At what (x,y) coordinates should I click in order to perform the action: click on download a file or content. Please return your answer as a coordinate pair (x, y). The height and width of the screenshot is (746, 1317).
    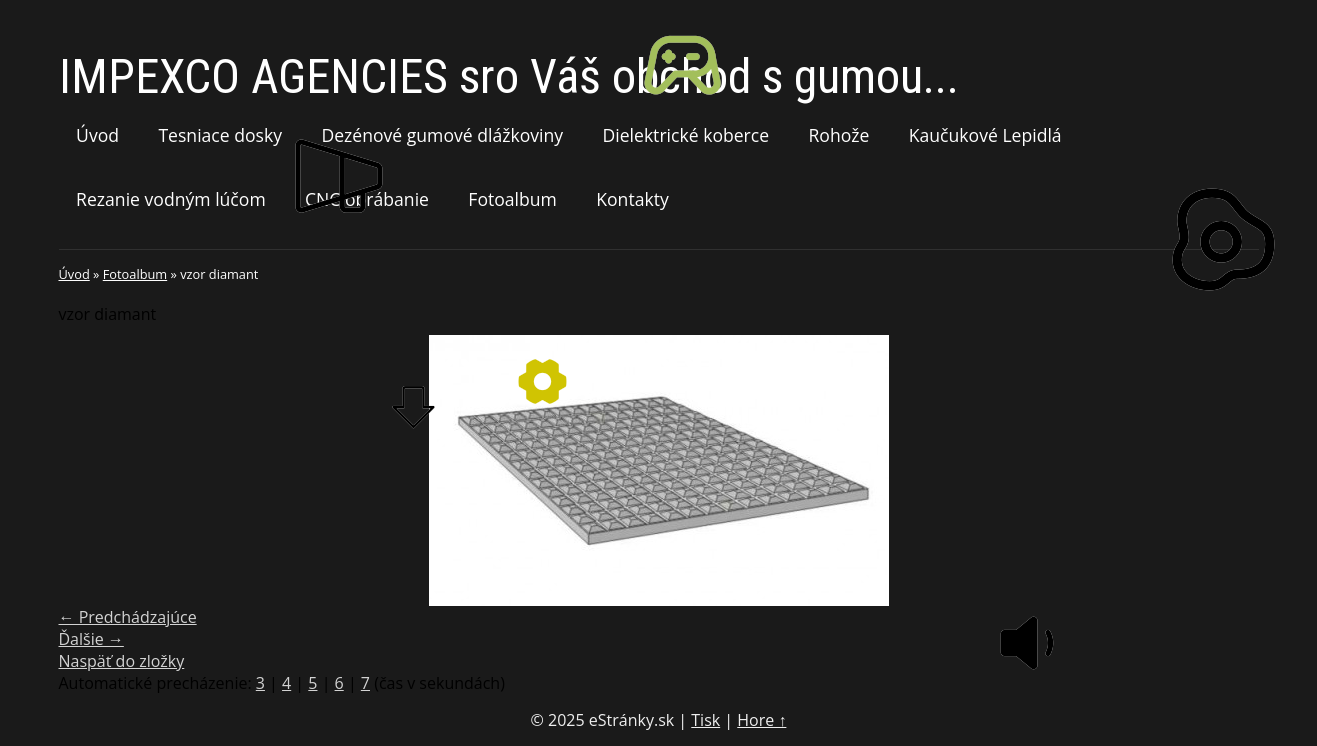
    Looking at the image, I should click on (413, 405).